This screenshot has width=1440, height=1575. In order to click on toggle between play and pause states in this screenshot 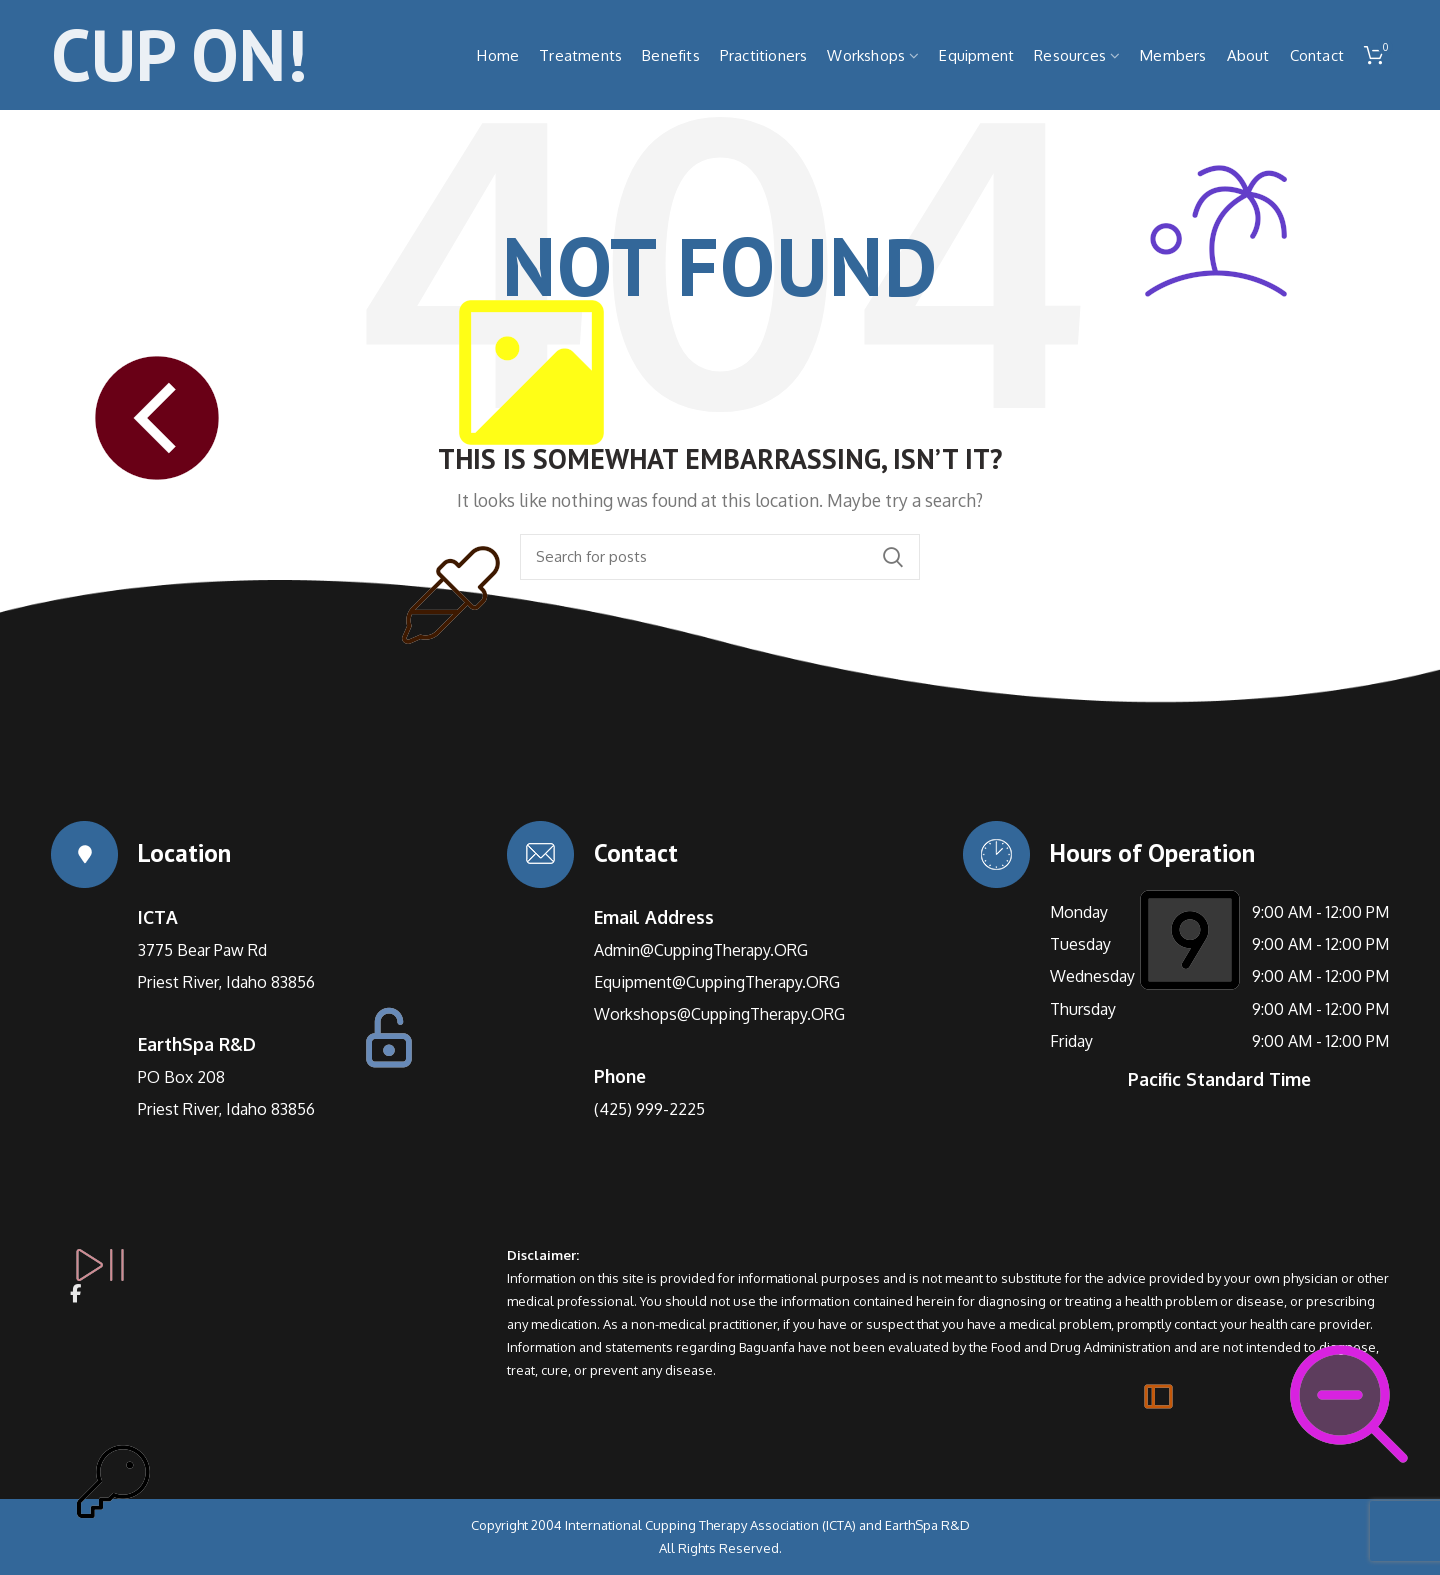, I will do `click(100, 1265)`.